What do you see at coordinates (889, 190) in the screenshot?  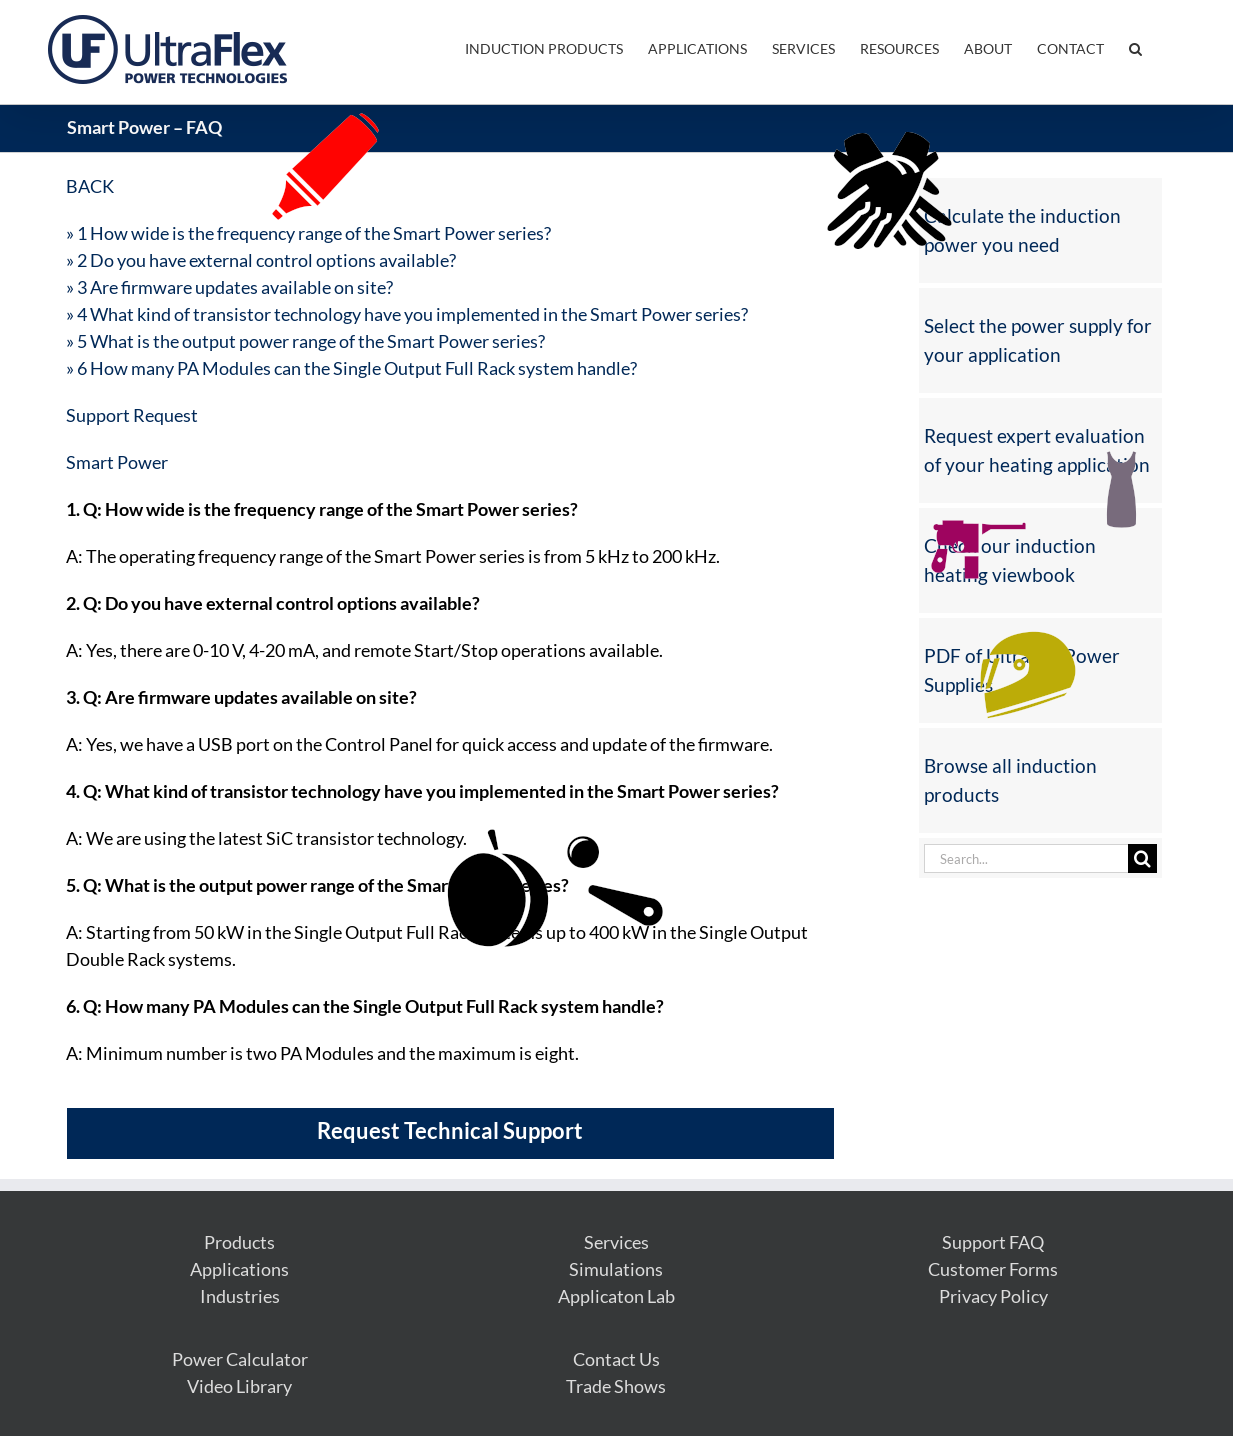 I see `equip gloves or hand gear` at bounding box center [889, 190].